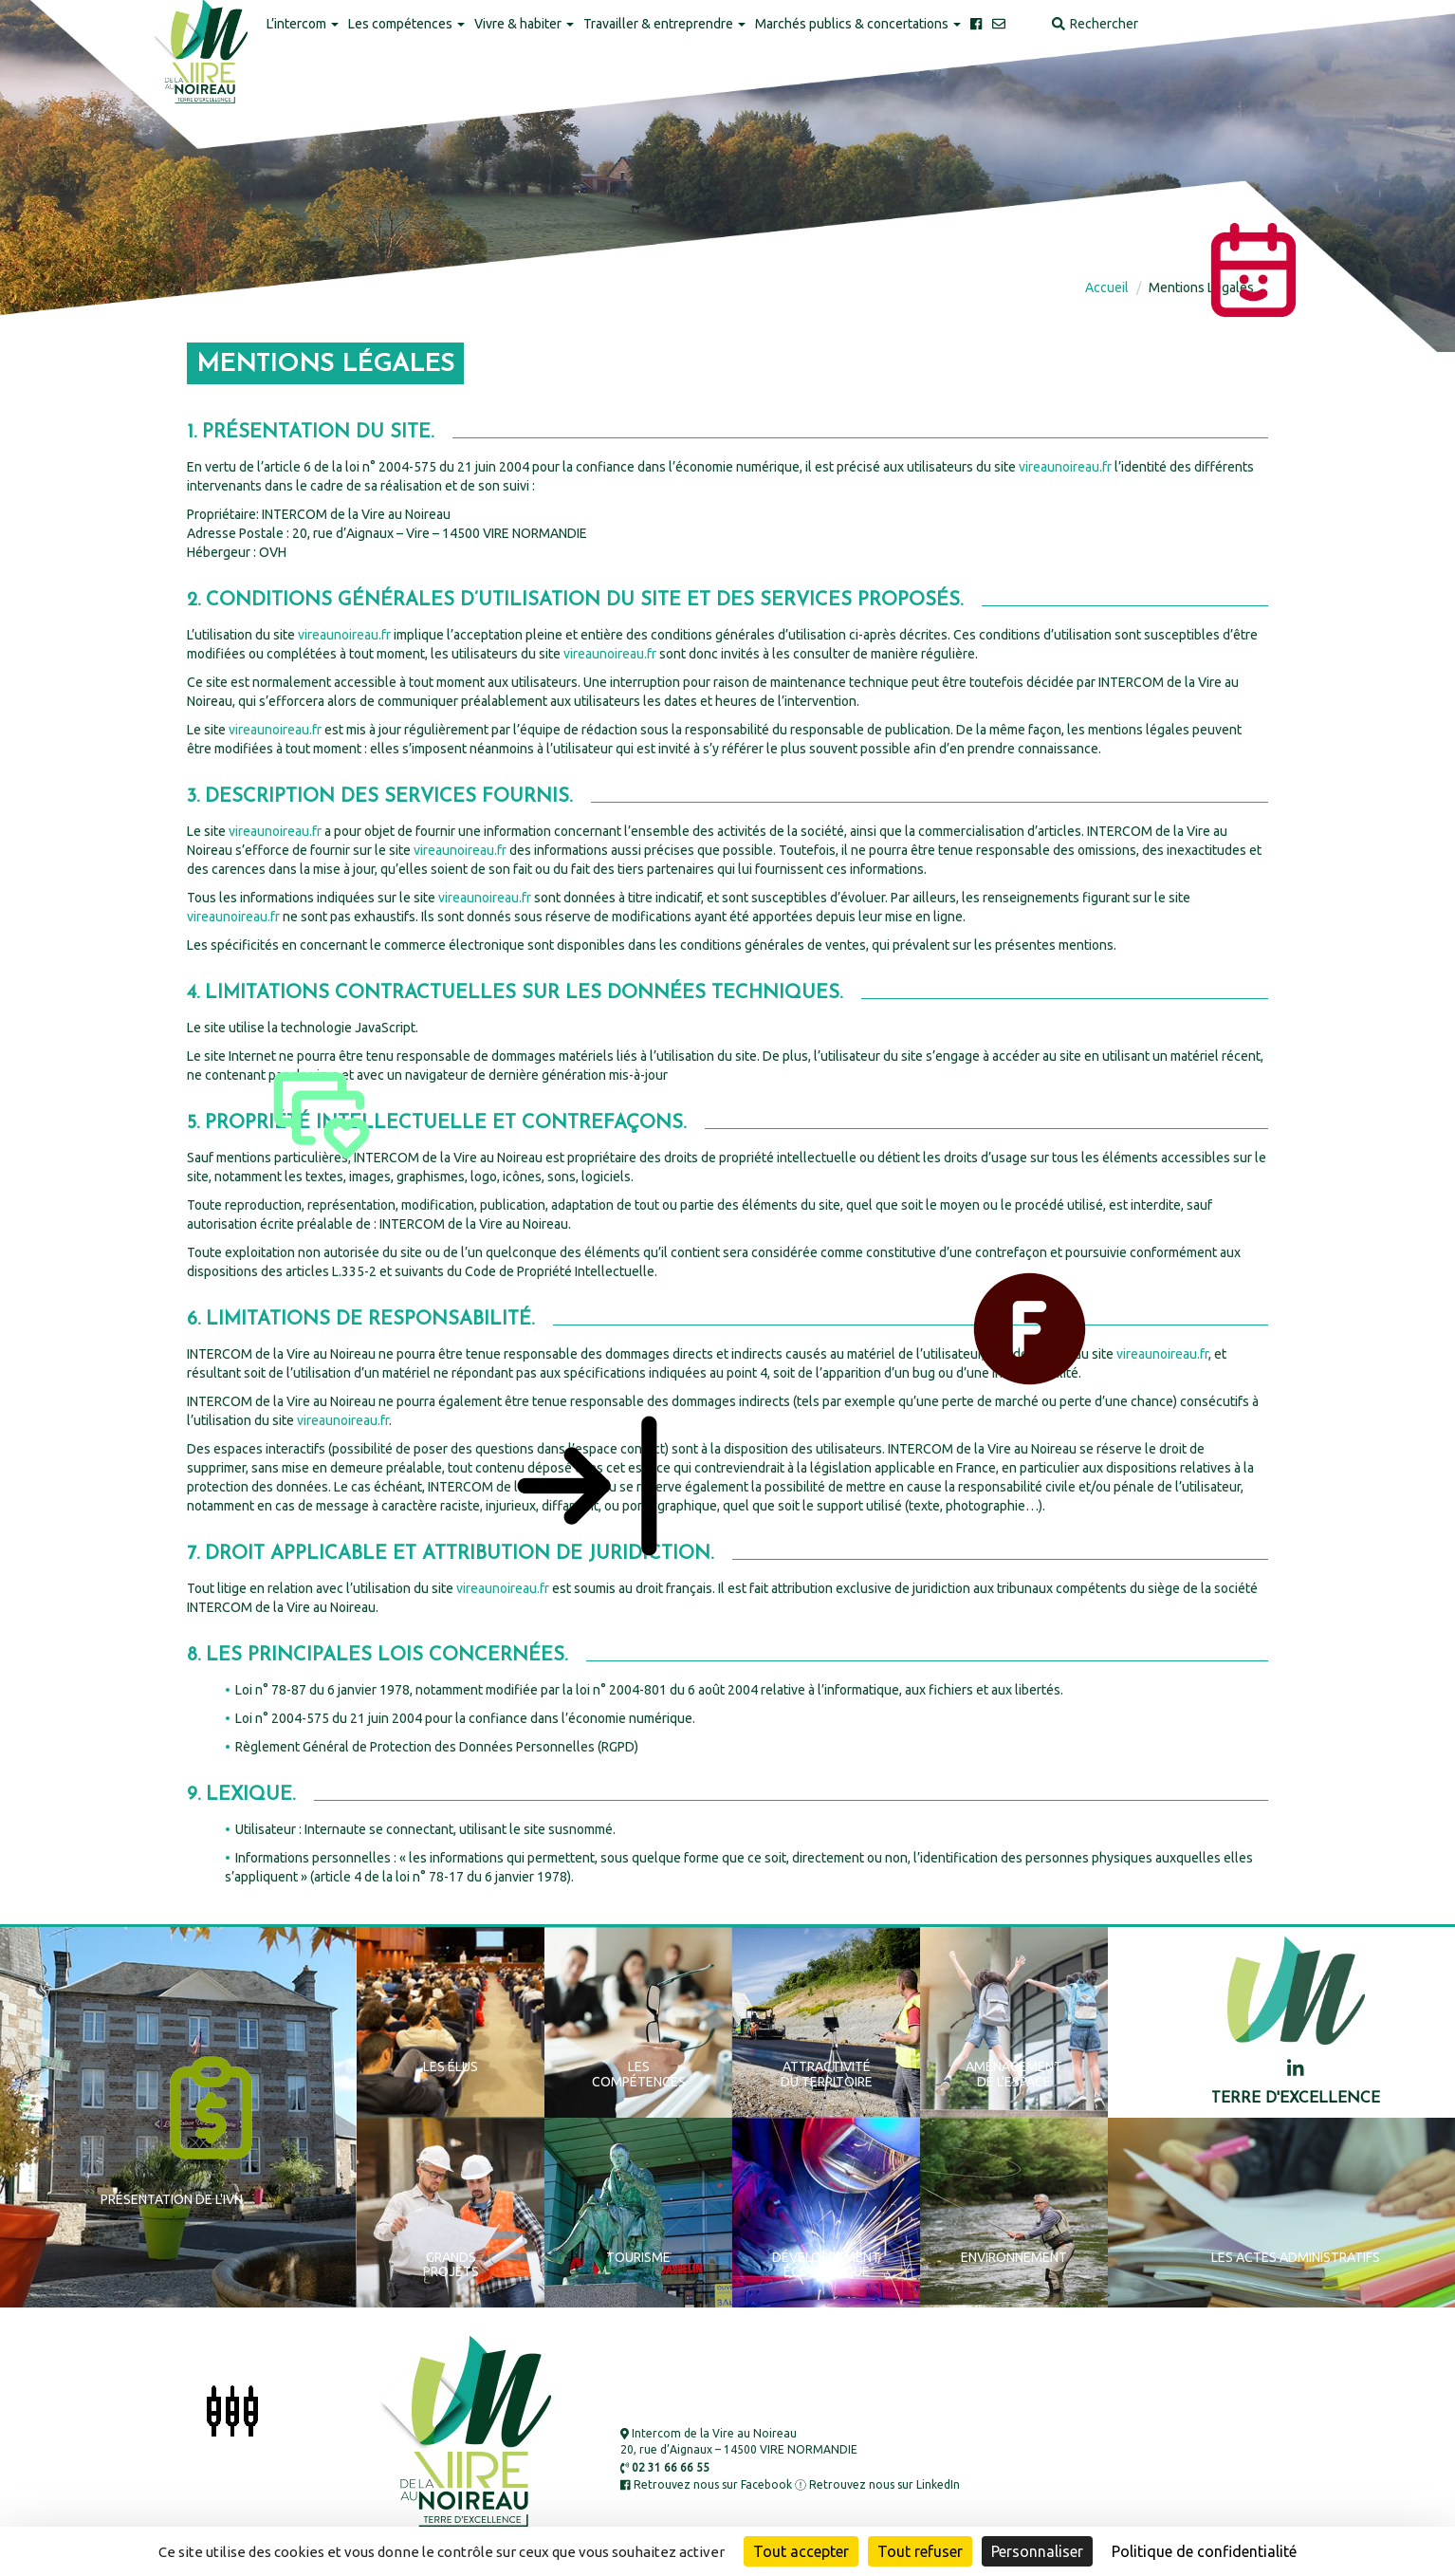 This screenshot has width=1455, height=2576. Describe the element at coordinates (232, 2411) in the screenshot. I see `configure audio or video input connections` at that location.